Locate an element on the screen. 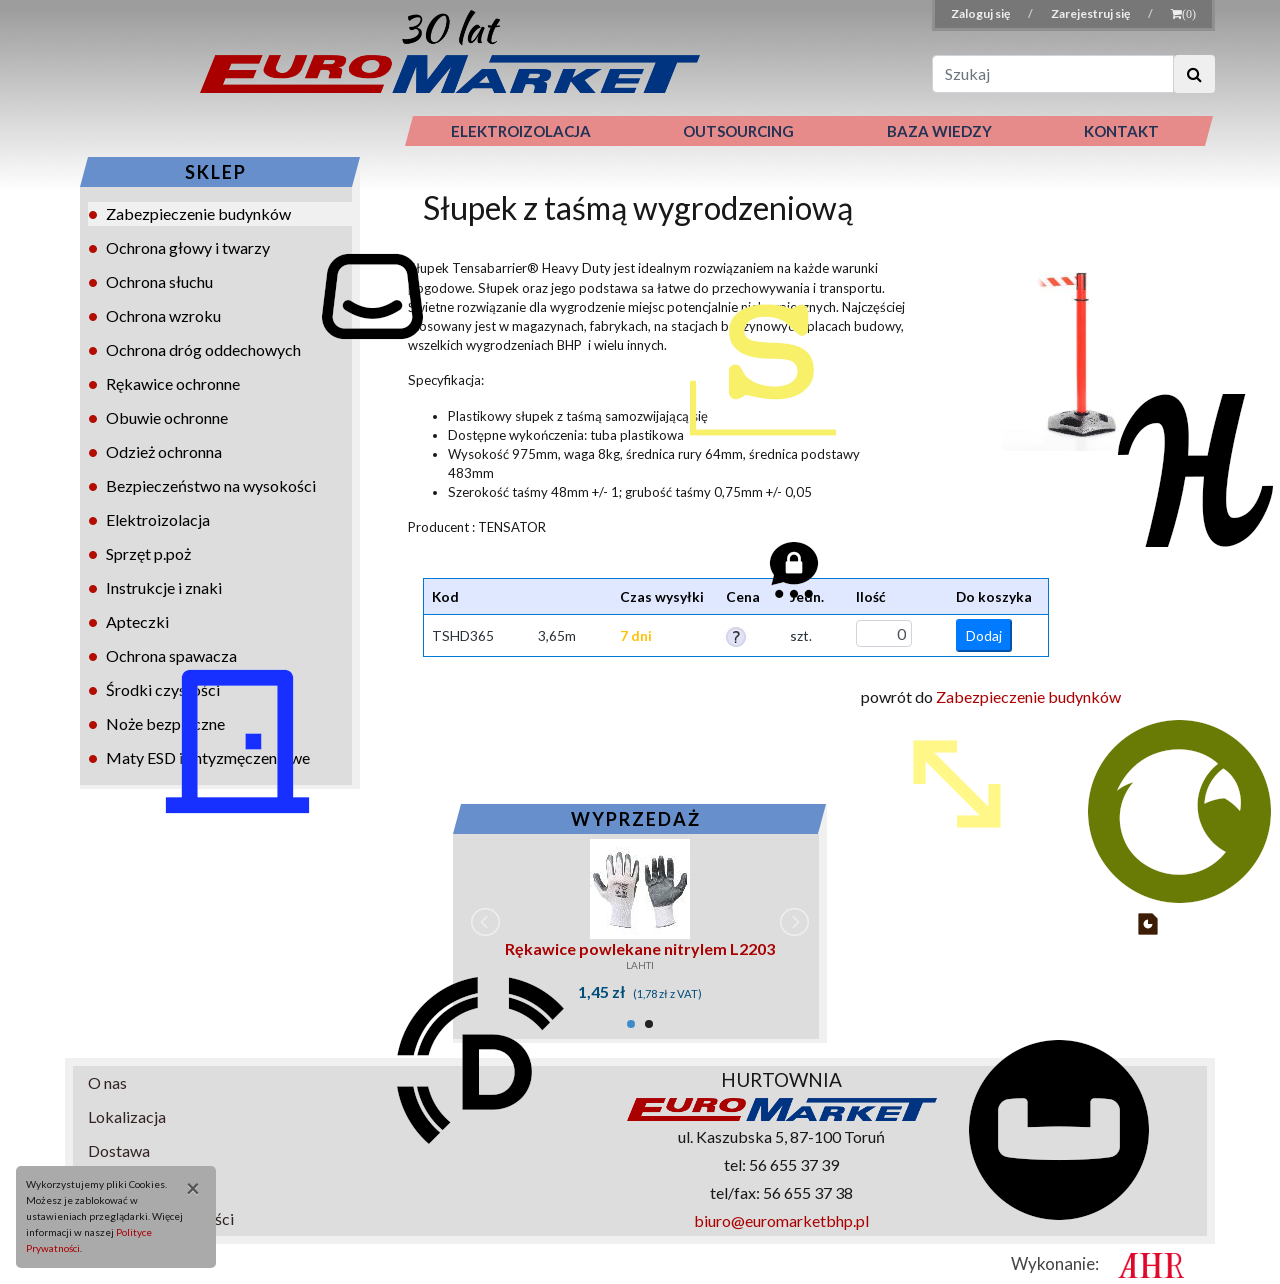 The height and width of the screenshot is (1284, 1280). open Threema secure messaging app is located at coordinates (794, 570).